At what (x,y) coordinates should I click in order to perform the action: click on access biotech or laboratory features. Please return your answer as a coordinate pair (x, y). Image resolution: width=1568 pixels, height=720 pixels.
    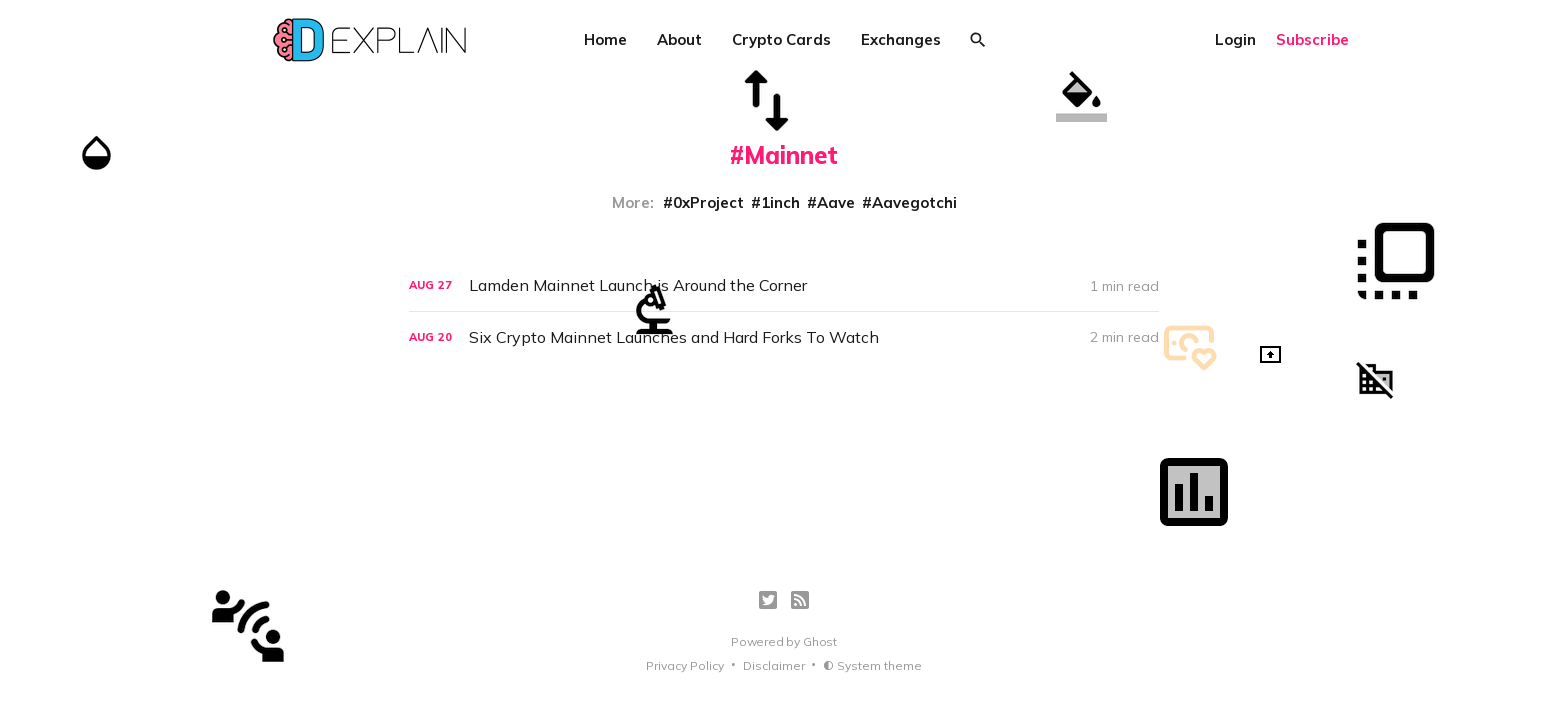
    Looking at the image, I should click on (654, 310).